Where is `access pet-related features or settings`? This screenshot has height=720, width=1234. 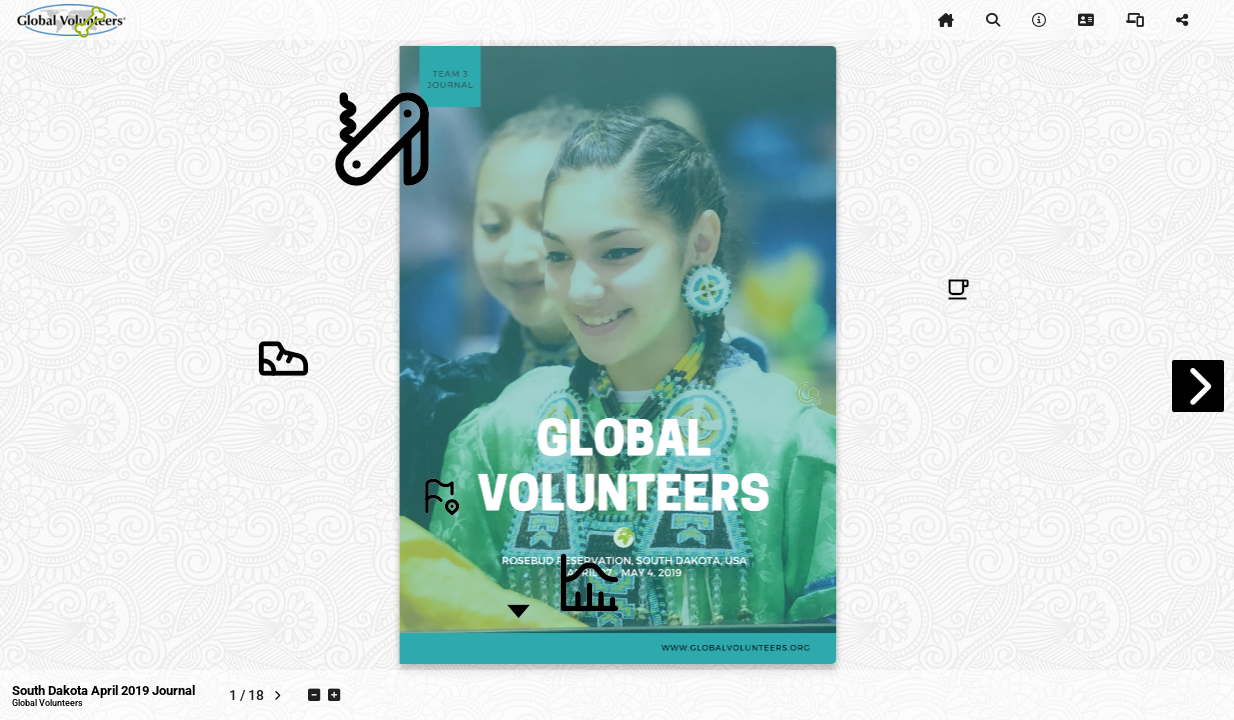 access pet-related features or settings is located at coordinates (90, 22).